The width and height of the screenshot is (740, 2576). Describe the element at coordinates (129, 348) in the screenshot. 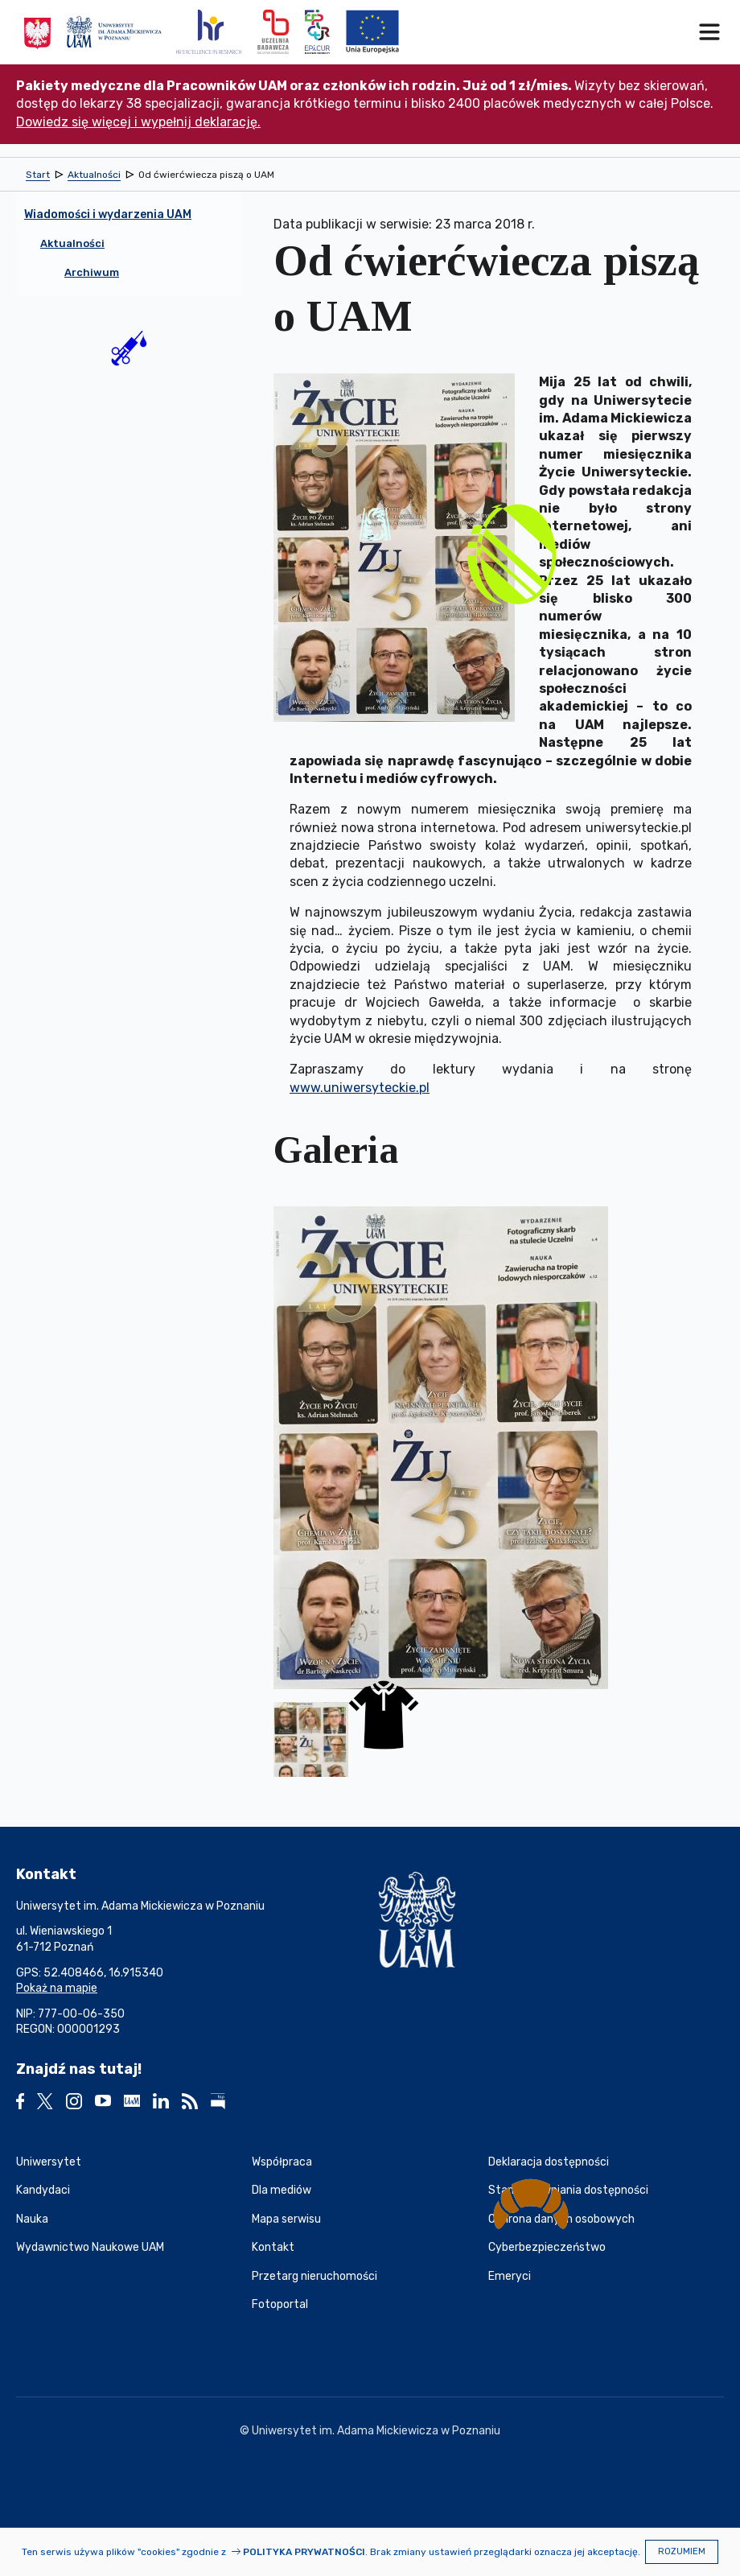

I see `indicates a medical test or blood sample` at that location.